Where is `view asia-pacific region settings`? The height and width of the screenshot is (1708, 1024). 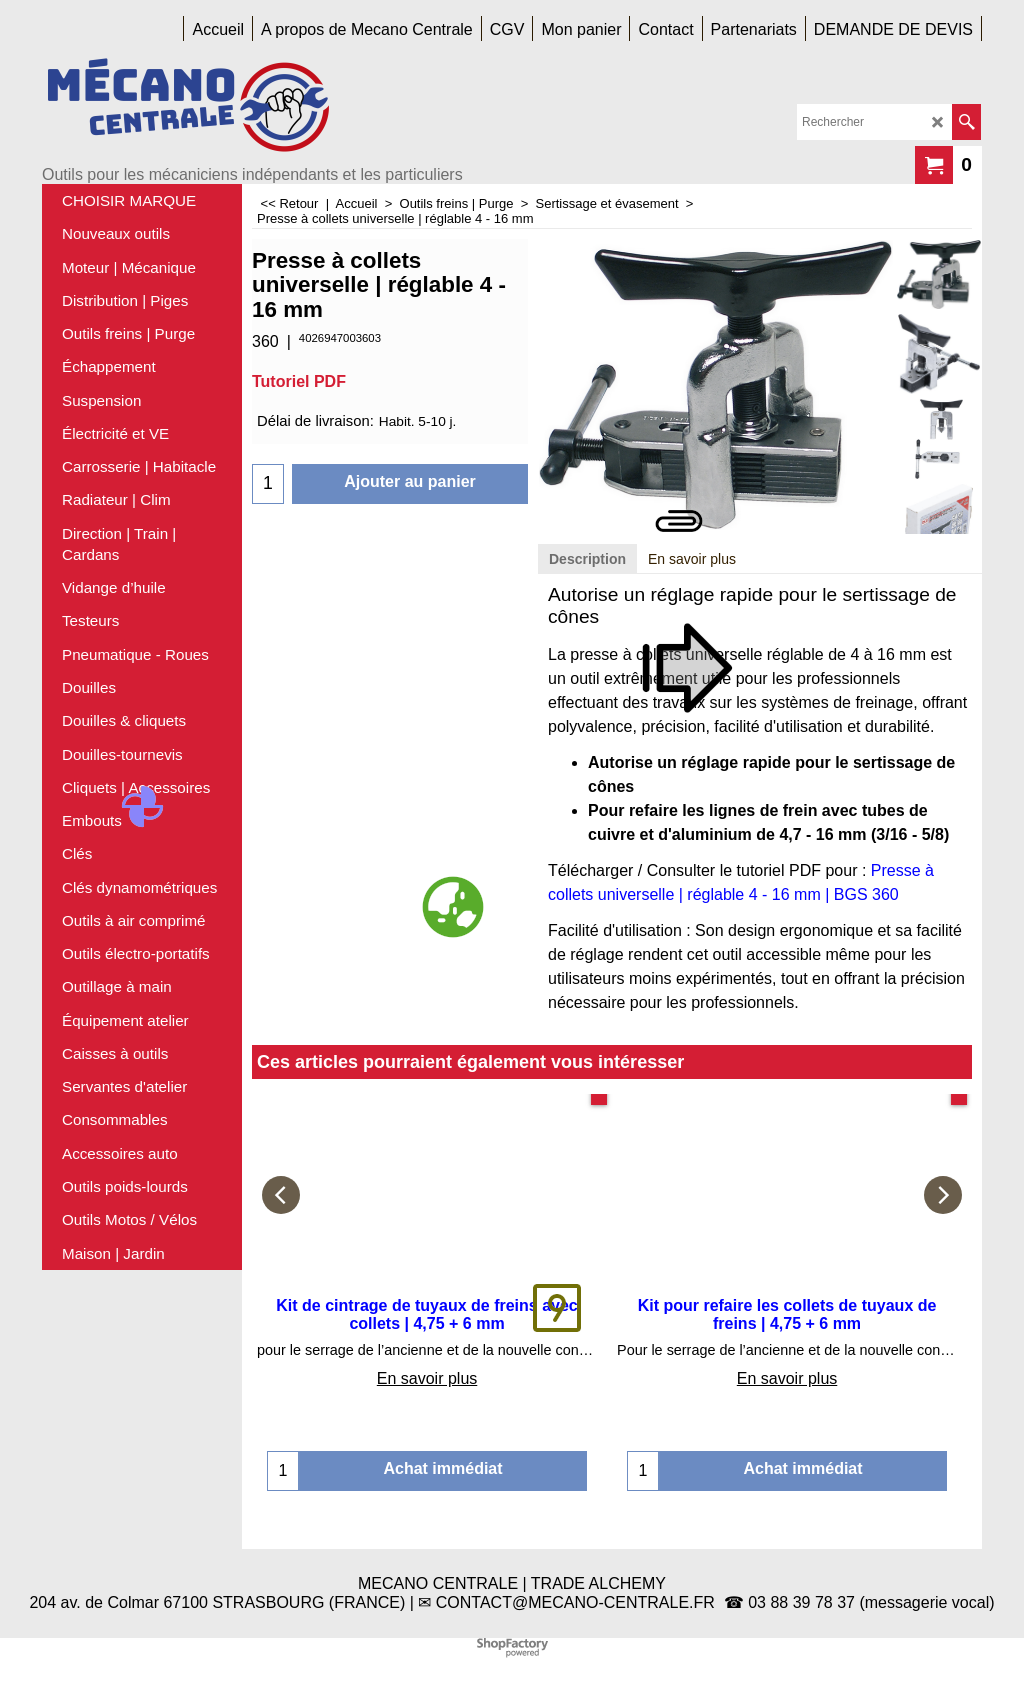
view asia-pacific region settings is located at coordinates (453, 907).